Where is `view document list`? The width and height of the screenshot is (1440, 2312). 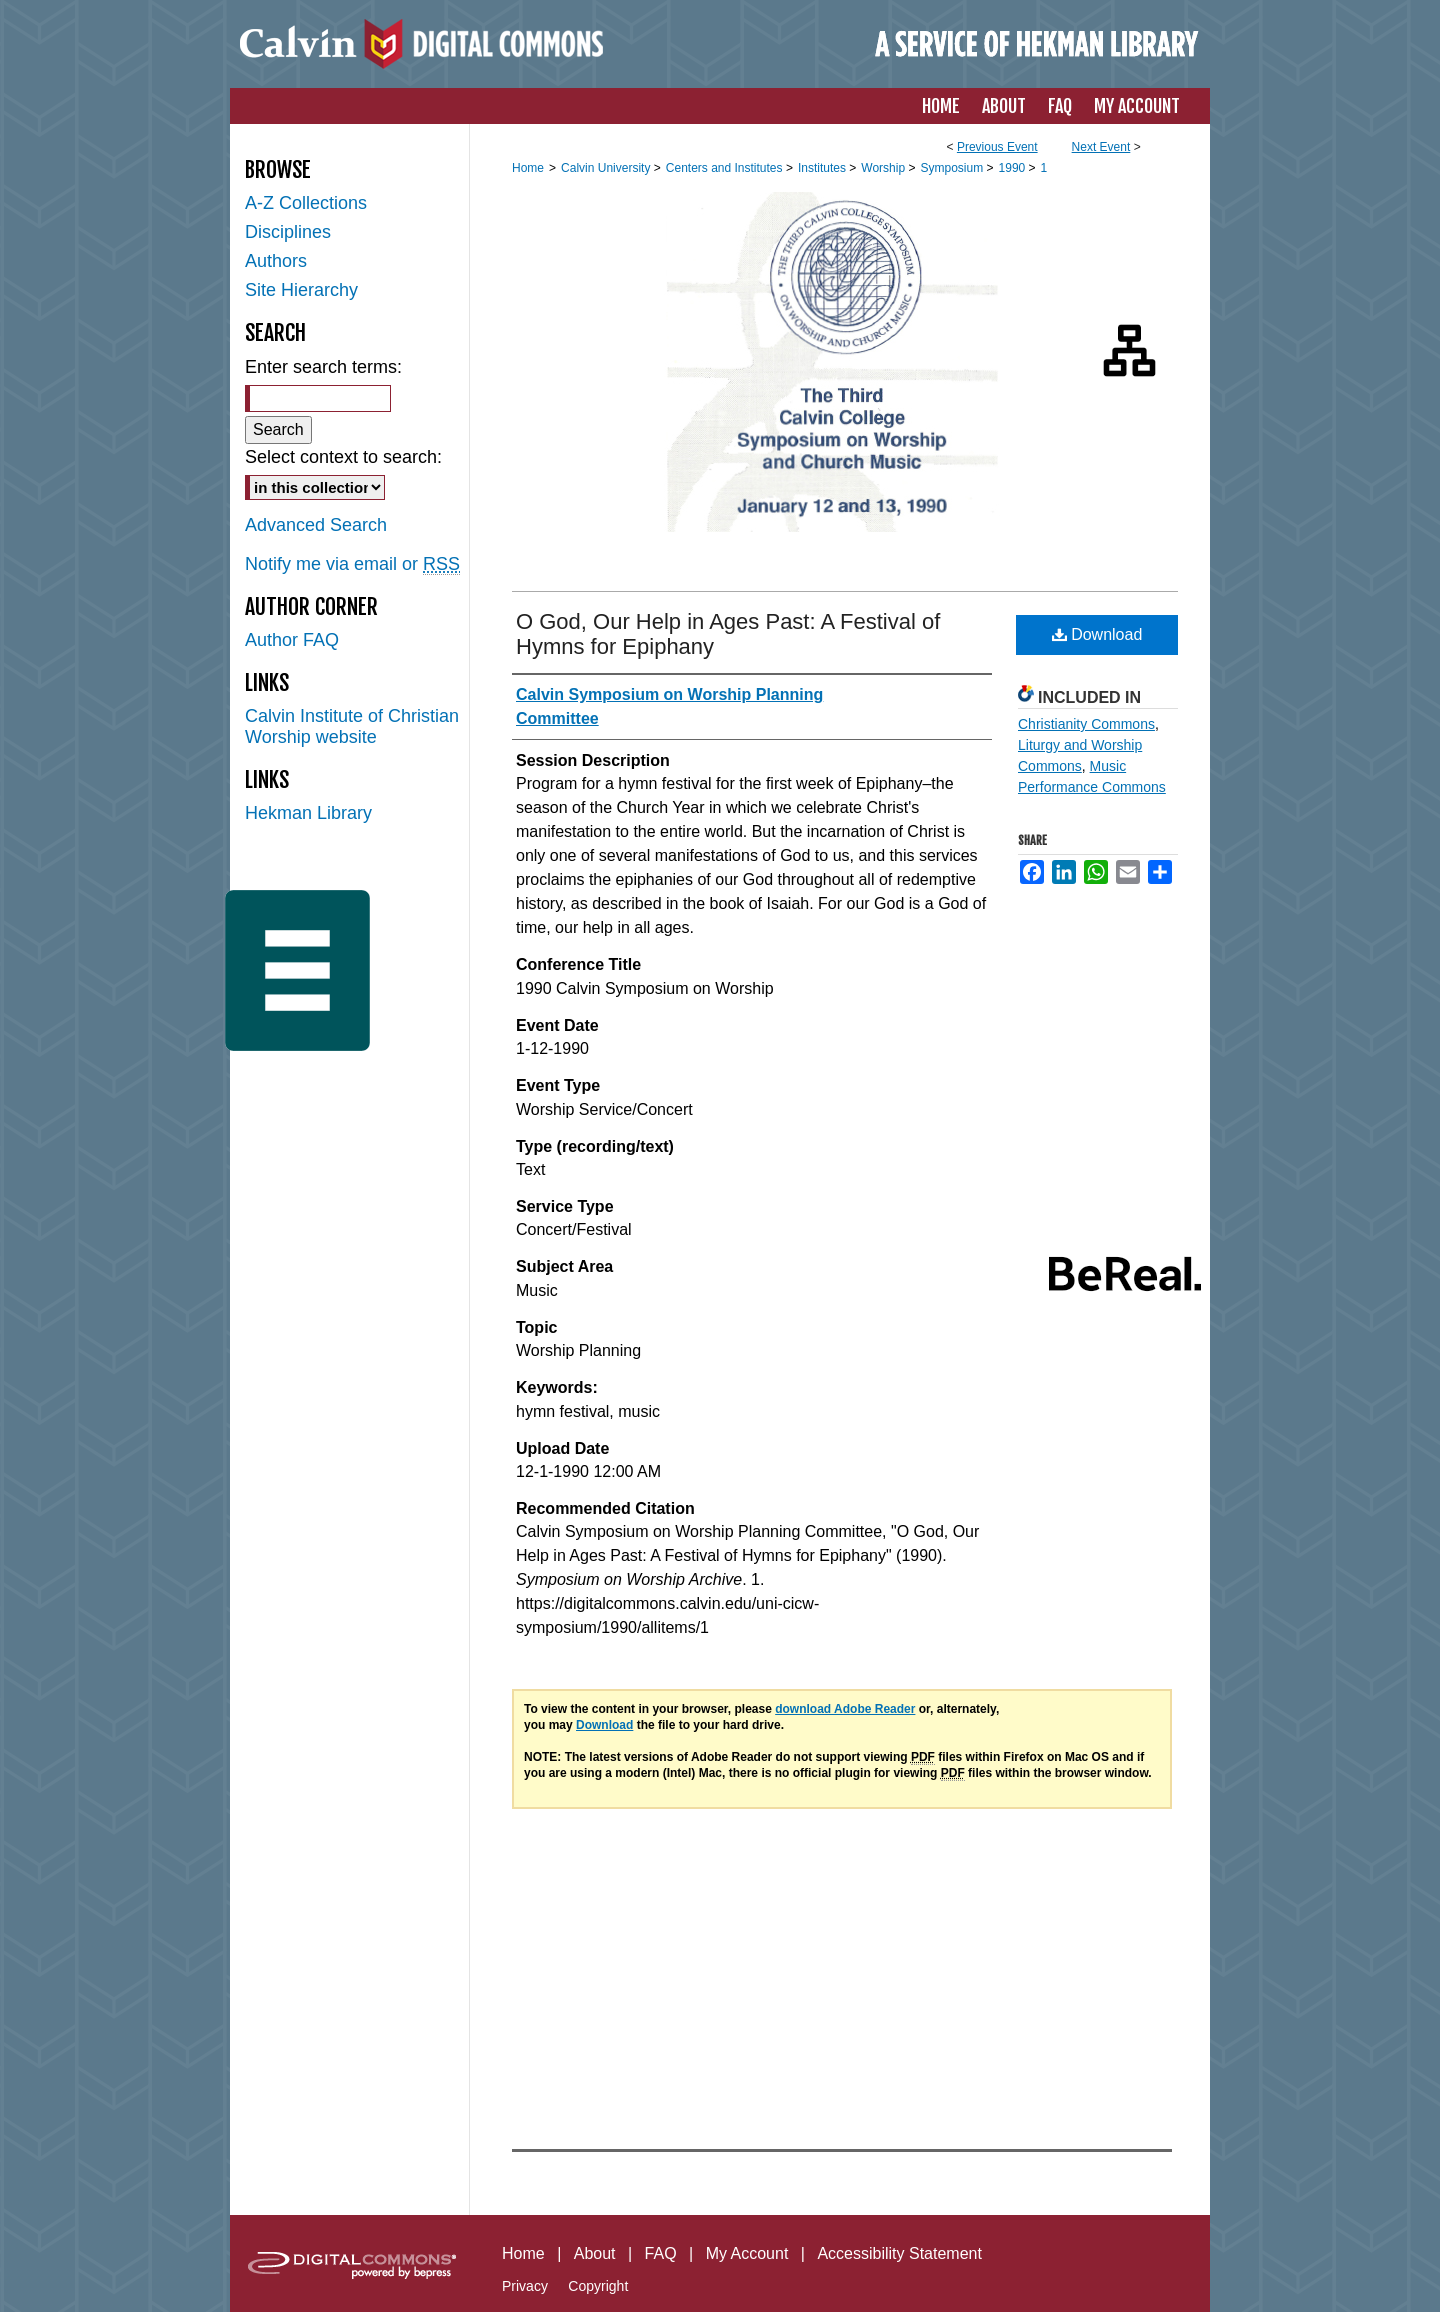 view document list is located at coordinates (297, 970).